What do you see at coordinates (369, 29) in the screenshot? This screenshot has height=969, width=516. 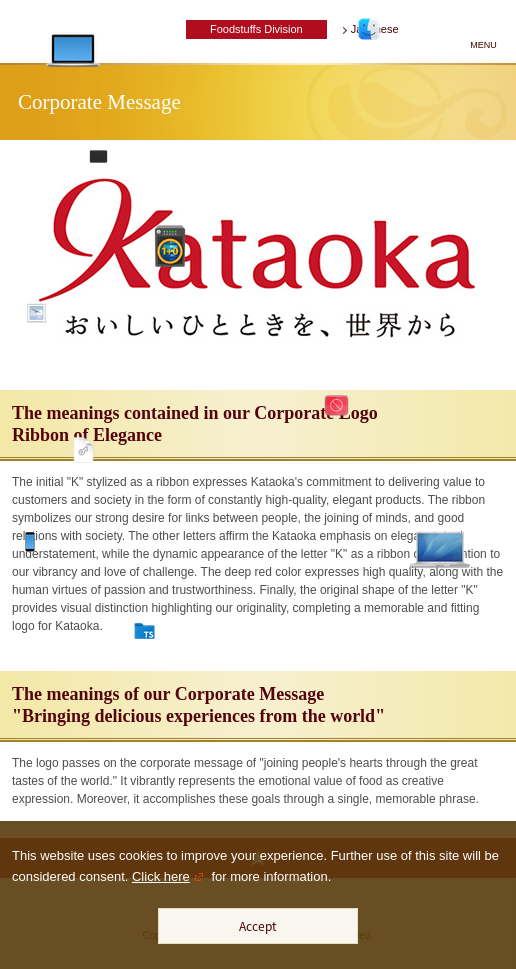 I see `open Finder to browse files and folders` at bounding box center [369, 29].